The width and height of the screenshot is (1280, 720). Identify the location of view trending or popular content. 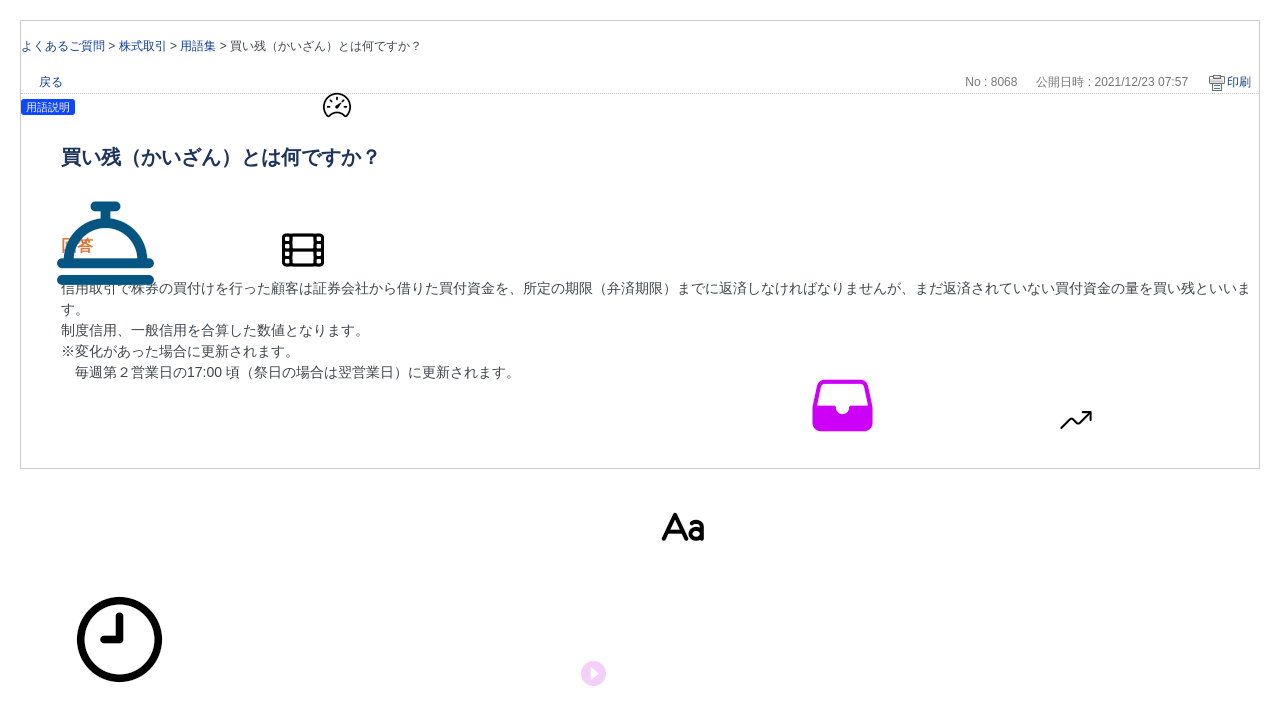
(1076, 420).